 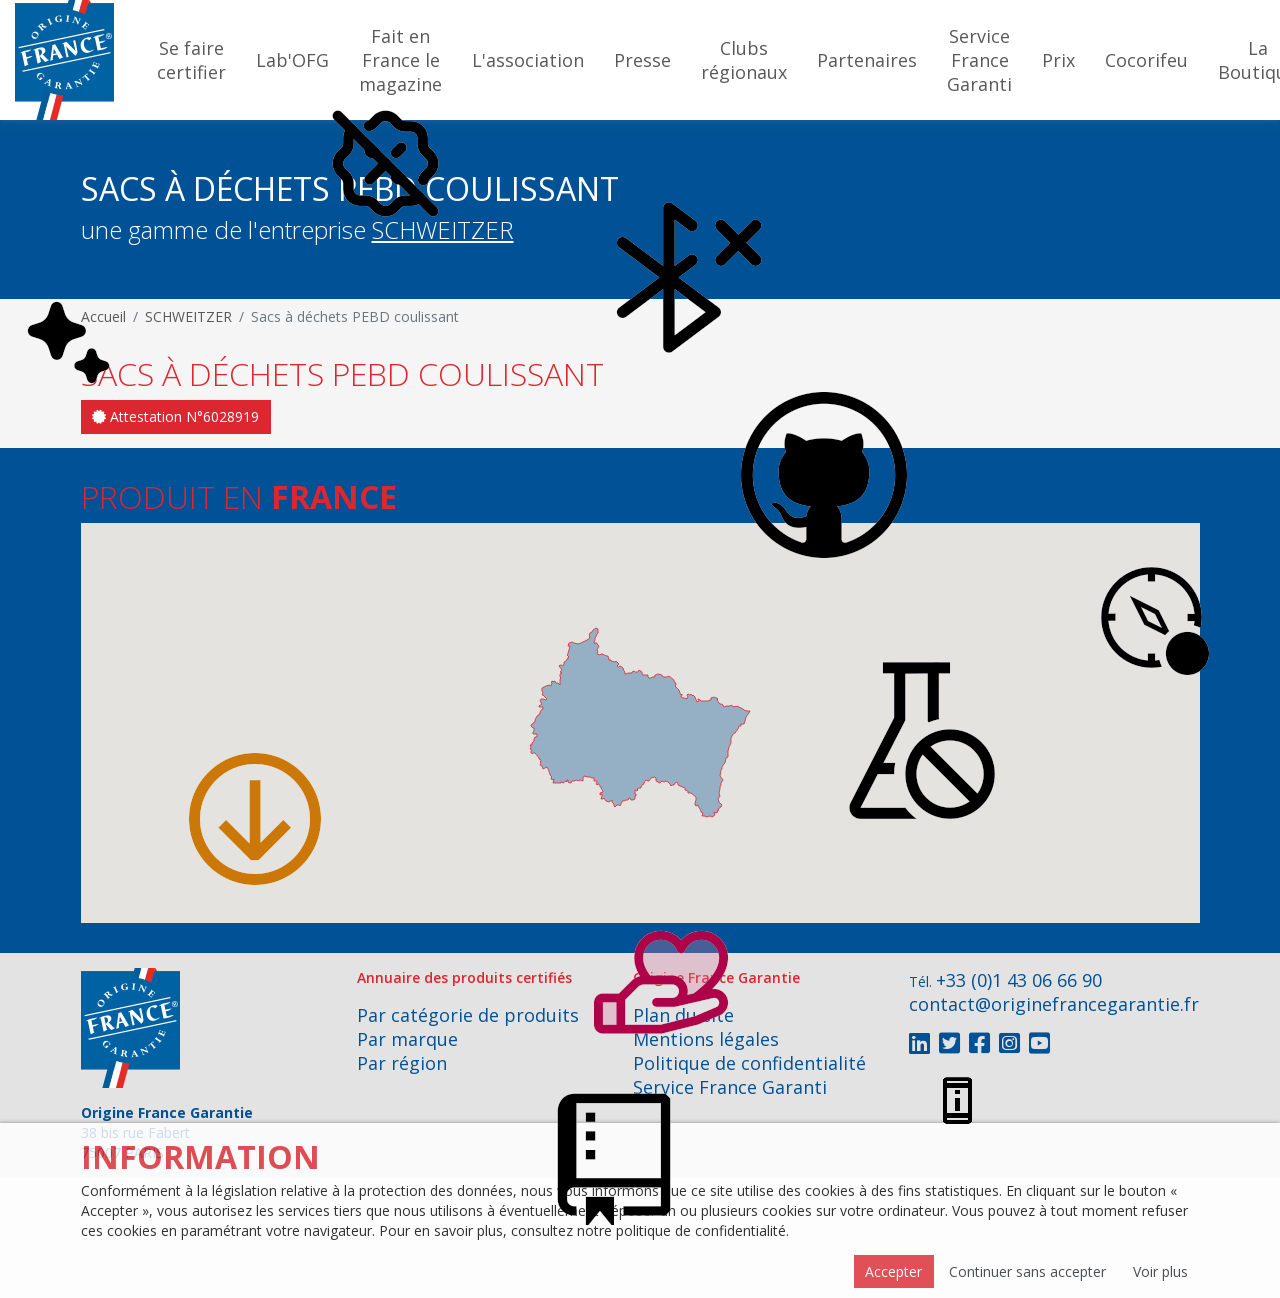 I want to click on view device information, so click(x=957, y=1100).